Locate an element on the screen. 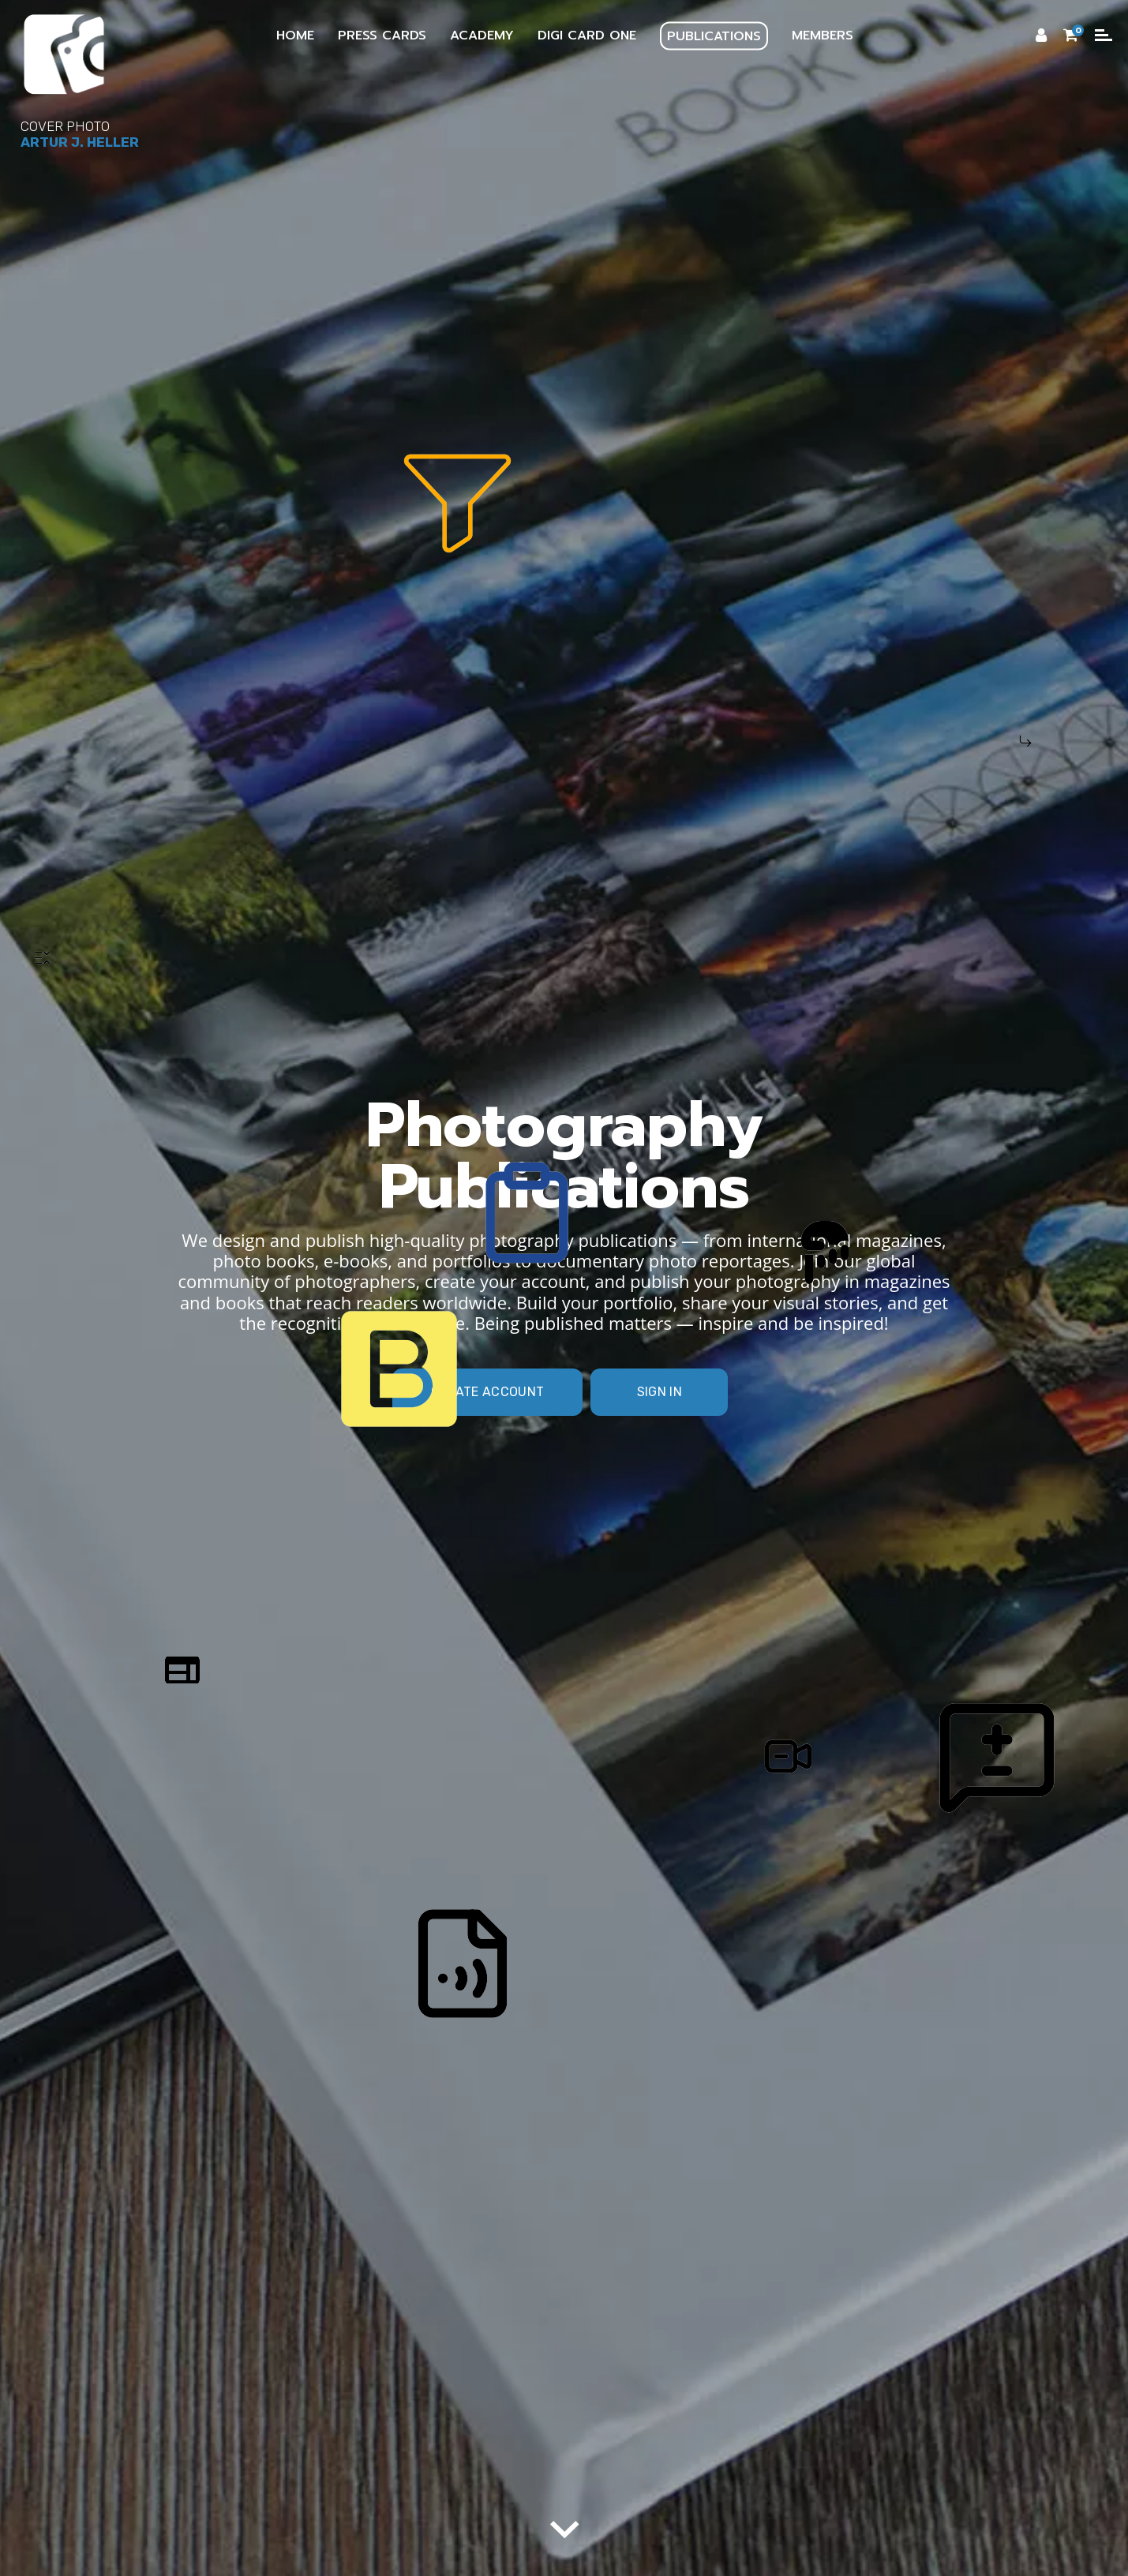 The width and height of the screenshot is (1128, 2576). copy content to clipboard is located at coordinates (527, 1212).